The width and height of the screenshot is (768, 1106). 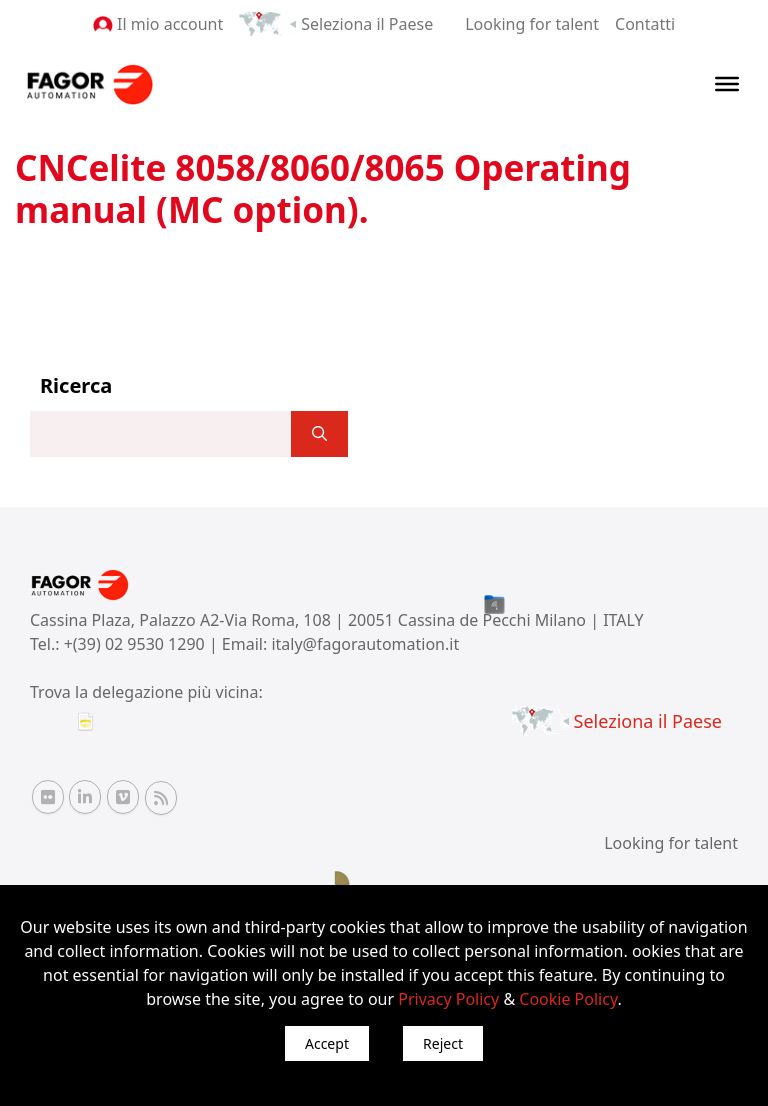 What do you see at coordinates (494, 604) in the screenshot?
I see `open insync cloud sync folder` at bounding box center [494, 604].